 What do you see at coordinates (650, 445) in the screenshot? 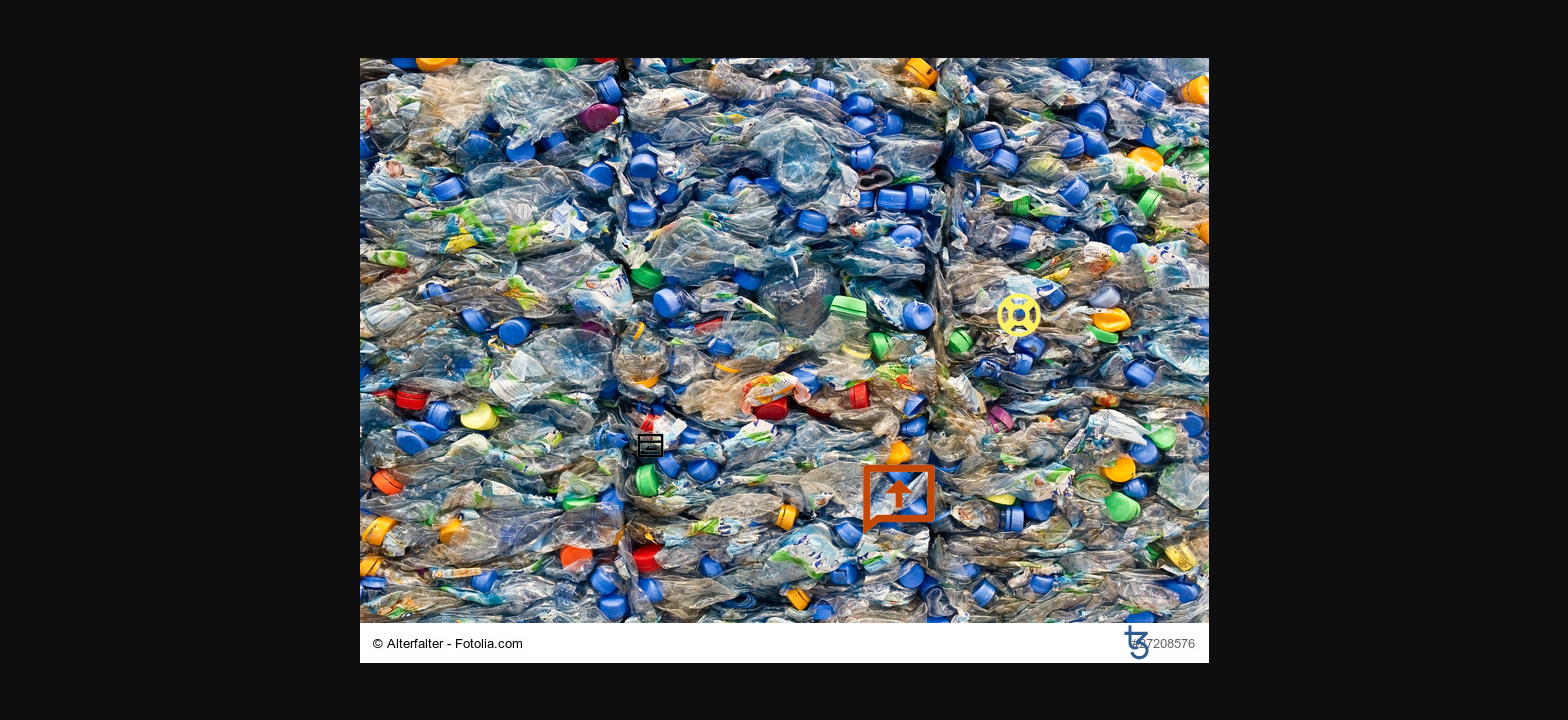
I see `request a refund for a purchase` at bounding box center [650, 445].